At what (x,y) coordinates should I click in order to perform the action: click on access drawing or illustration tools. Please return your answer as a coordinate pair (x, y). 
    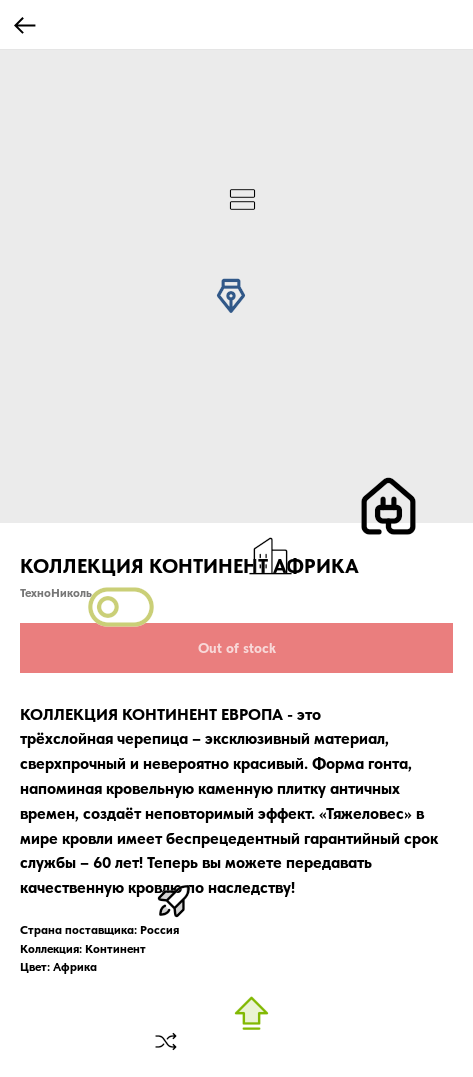
    Looking at the image, I should click on (231, 295).